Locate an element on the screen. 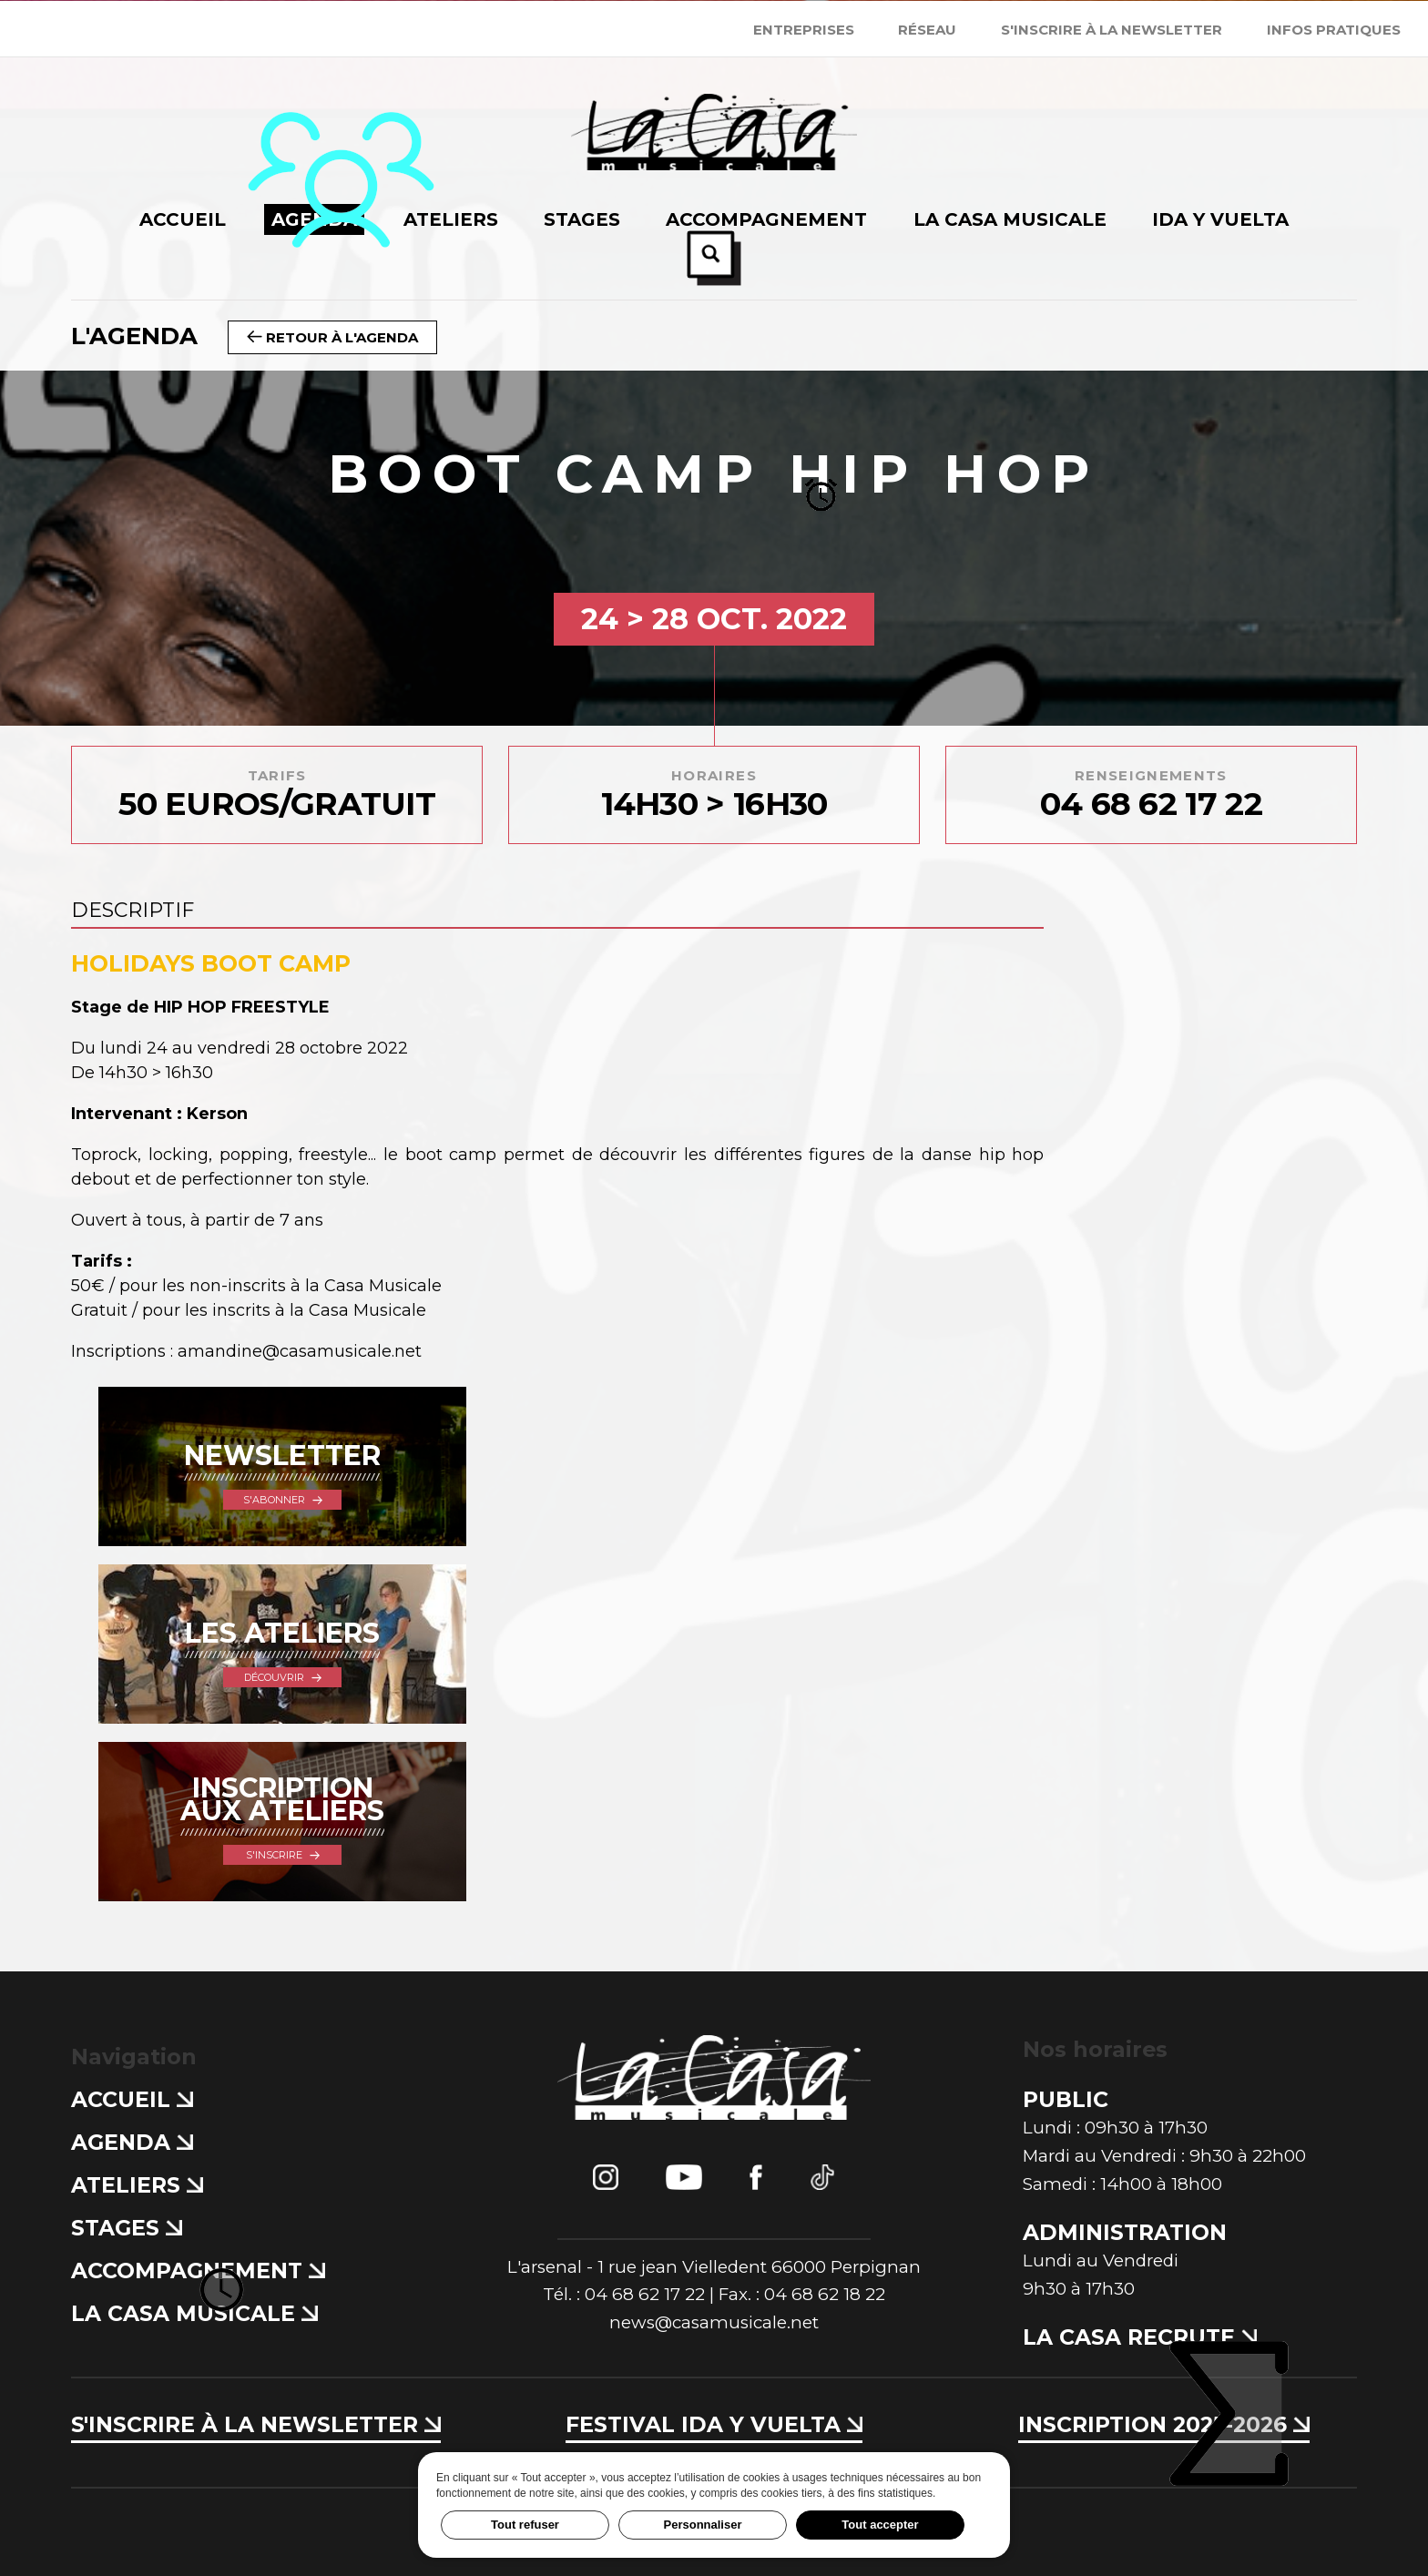 The height and width of the screenshot is (2576, 1428). calculate sum or total is located at coordinates (1229, 2413).